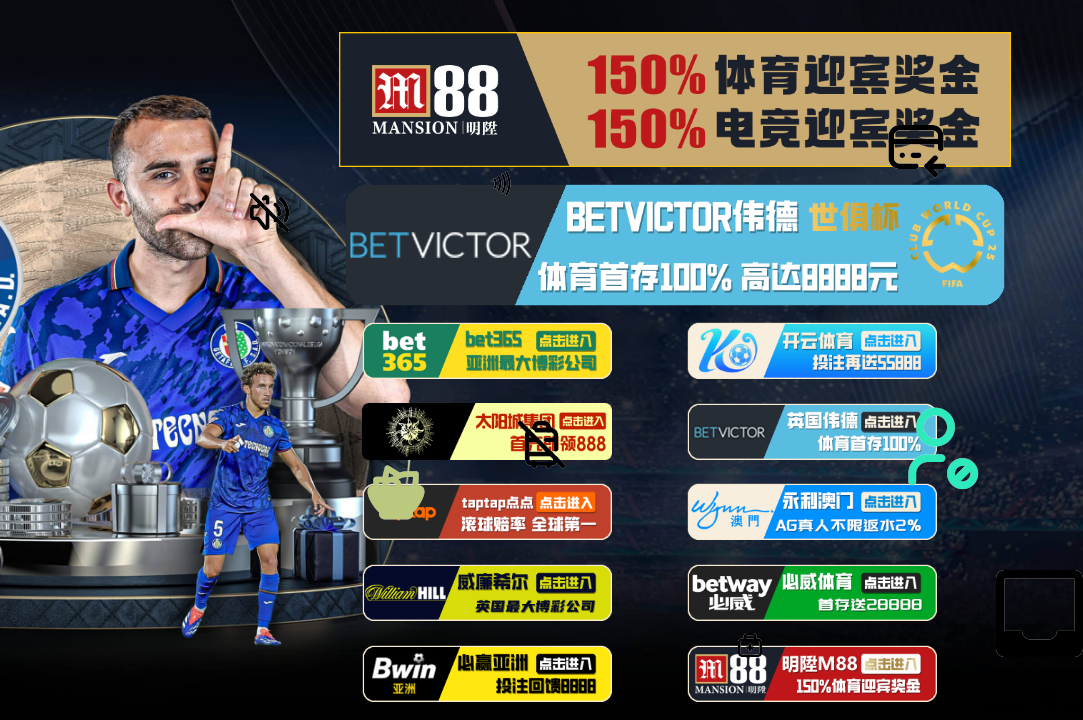 This screenshot has height=720, width=1083. What do you see at coordinates (541, 444) in the screenshot?
I see `no luggage allowed` at bounding box center [541, 444].